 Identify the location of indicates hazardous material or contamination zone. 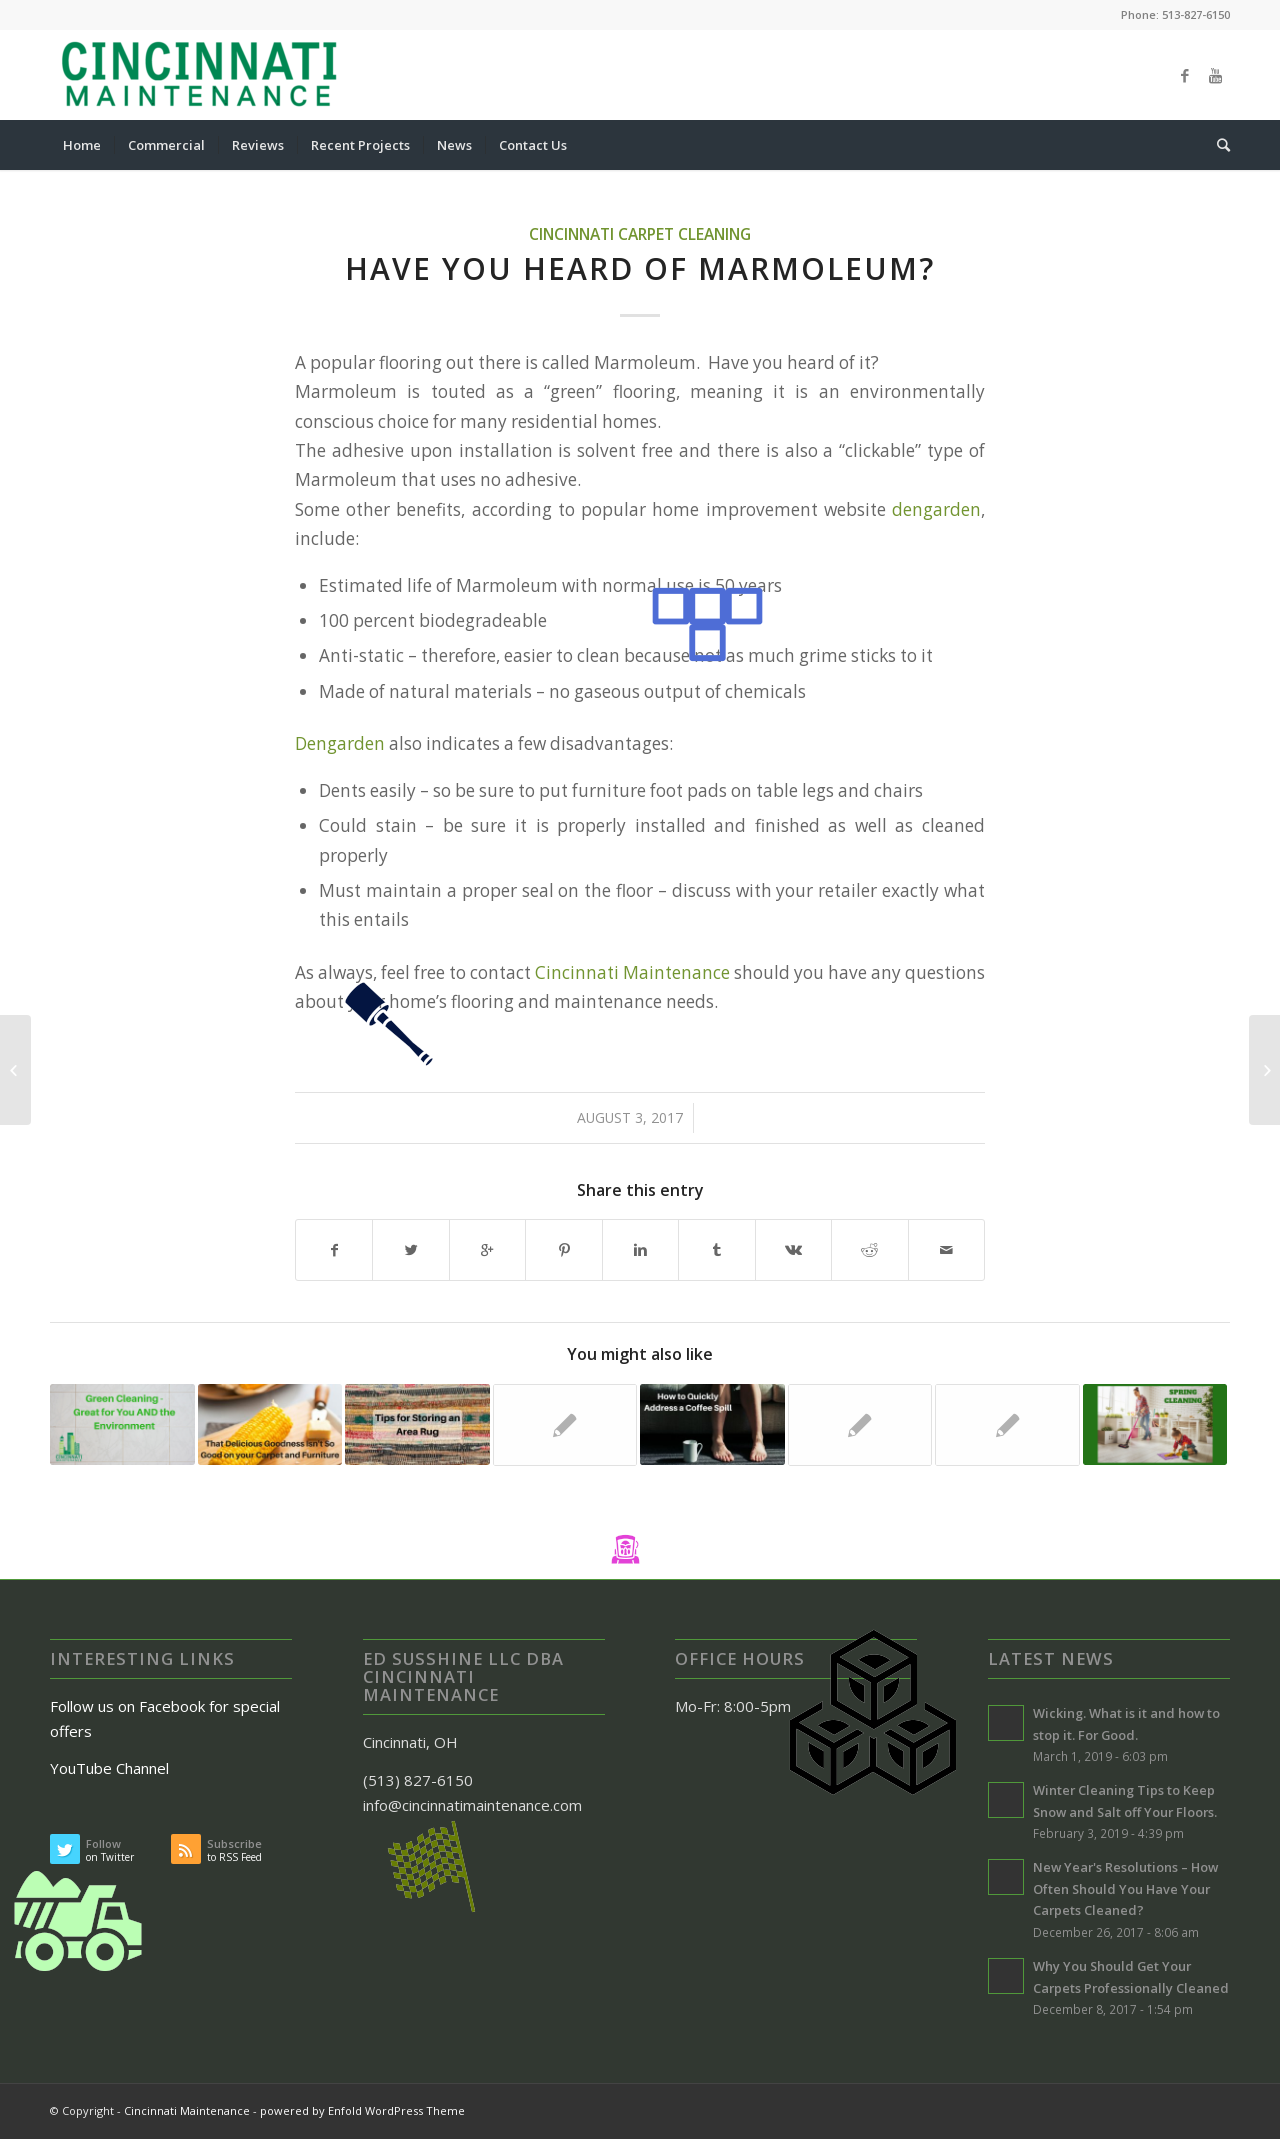
(625, 1548).